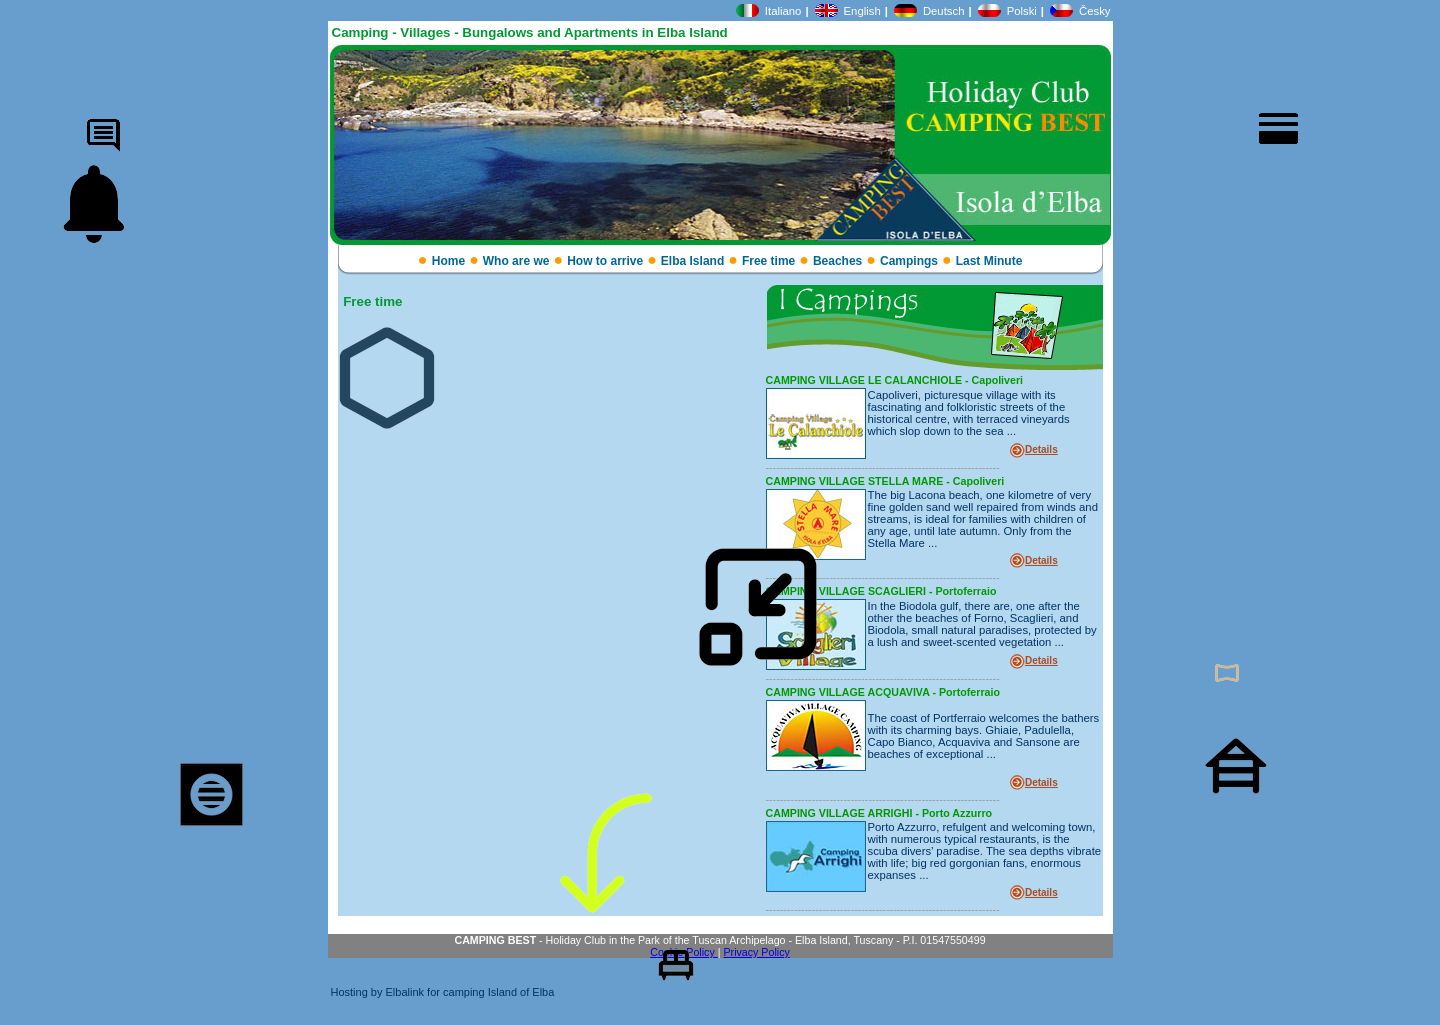 This screenshot has height=1025, width=1440. Describe the element at coordinates (1236, 767) in the screenshot. I see `view home exterior or siding options` at that location.